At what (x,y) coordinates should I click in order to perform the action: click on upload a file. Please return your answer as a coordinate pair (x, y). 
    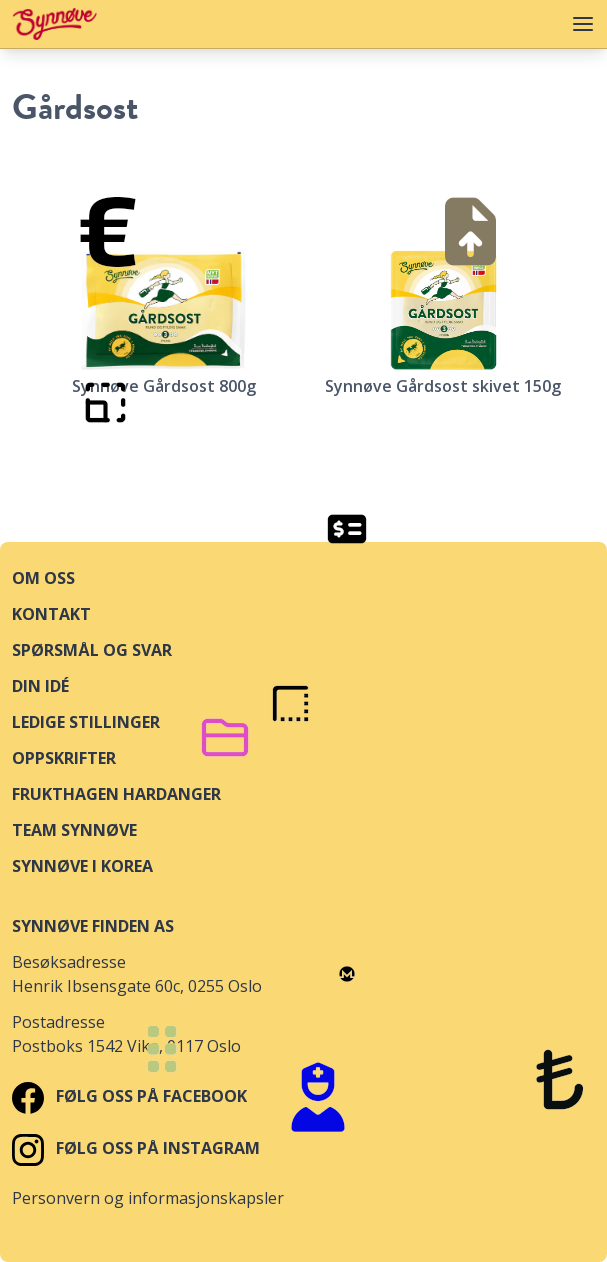
    Looking at the image, I should click on (470, 231).